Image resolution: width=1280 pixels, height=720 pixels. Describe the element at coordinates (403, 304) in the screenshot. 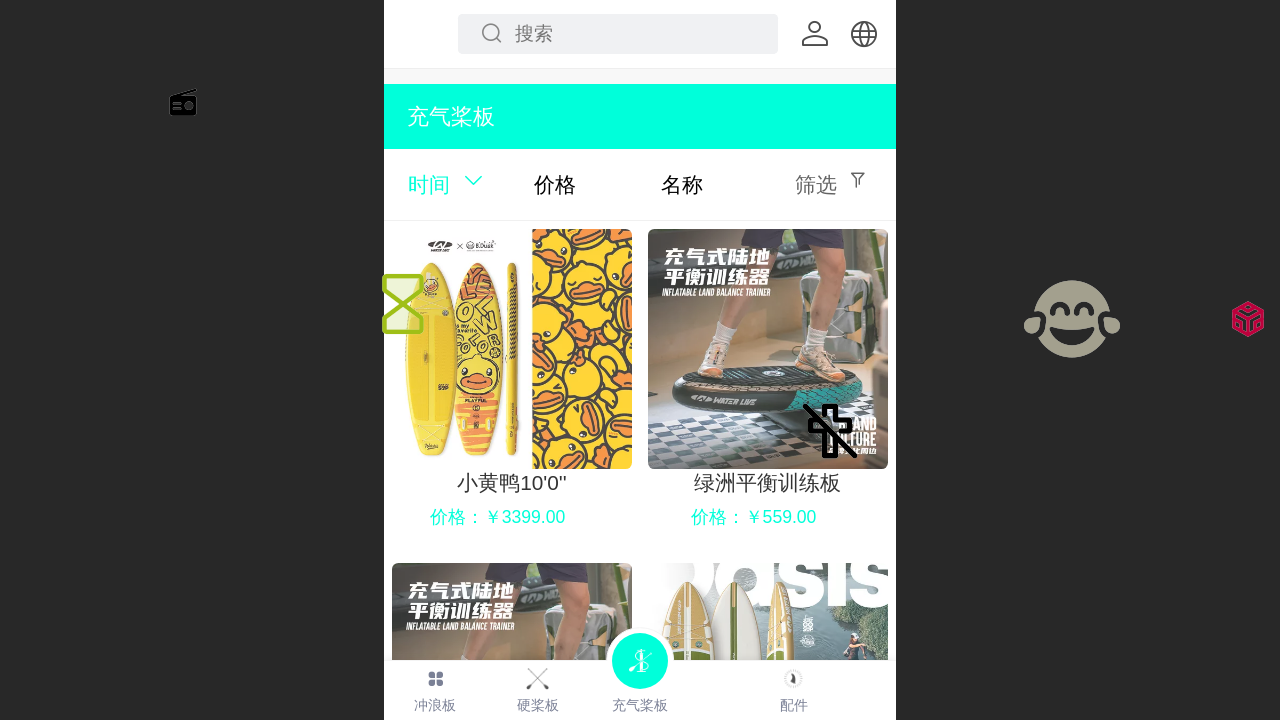

I see `indicates a loading or processing state` at that location.